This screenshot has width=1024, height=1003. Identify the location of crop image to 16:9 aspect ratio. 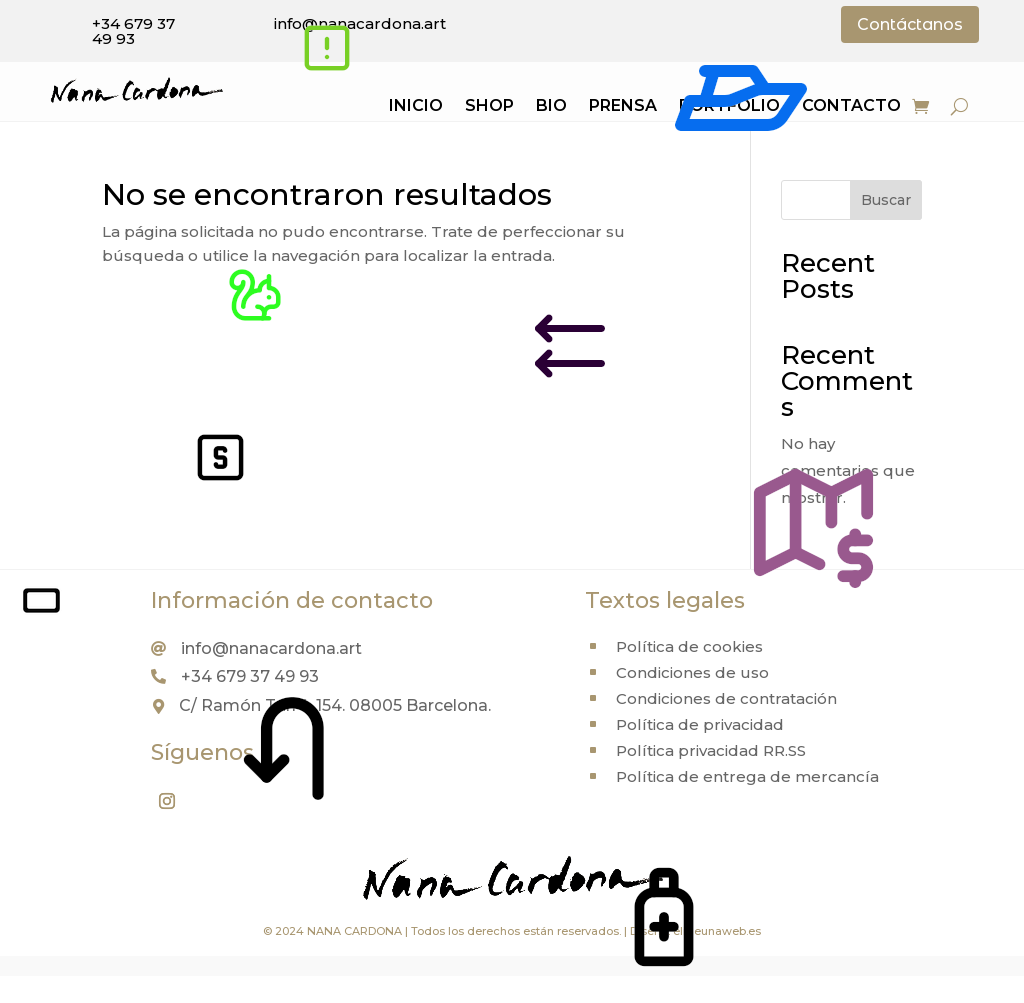
(41, 600).